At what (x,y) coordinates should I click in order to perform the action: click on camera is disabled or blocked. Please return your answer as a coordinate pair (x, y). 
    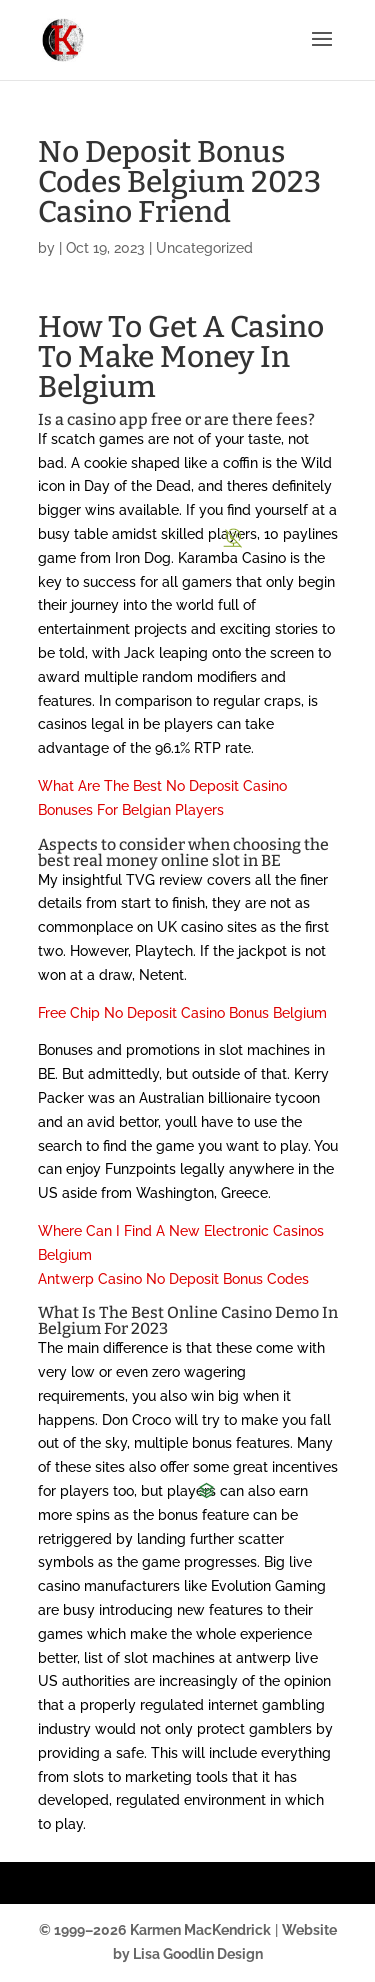
    Looking at the image, I should click on (233, 538).